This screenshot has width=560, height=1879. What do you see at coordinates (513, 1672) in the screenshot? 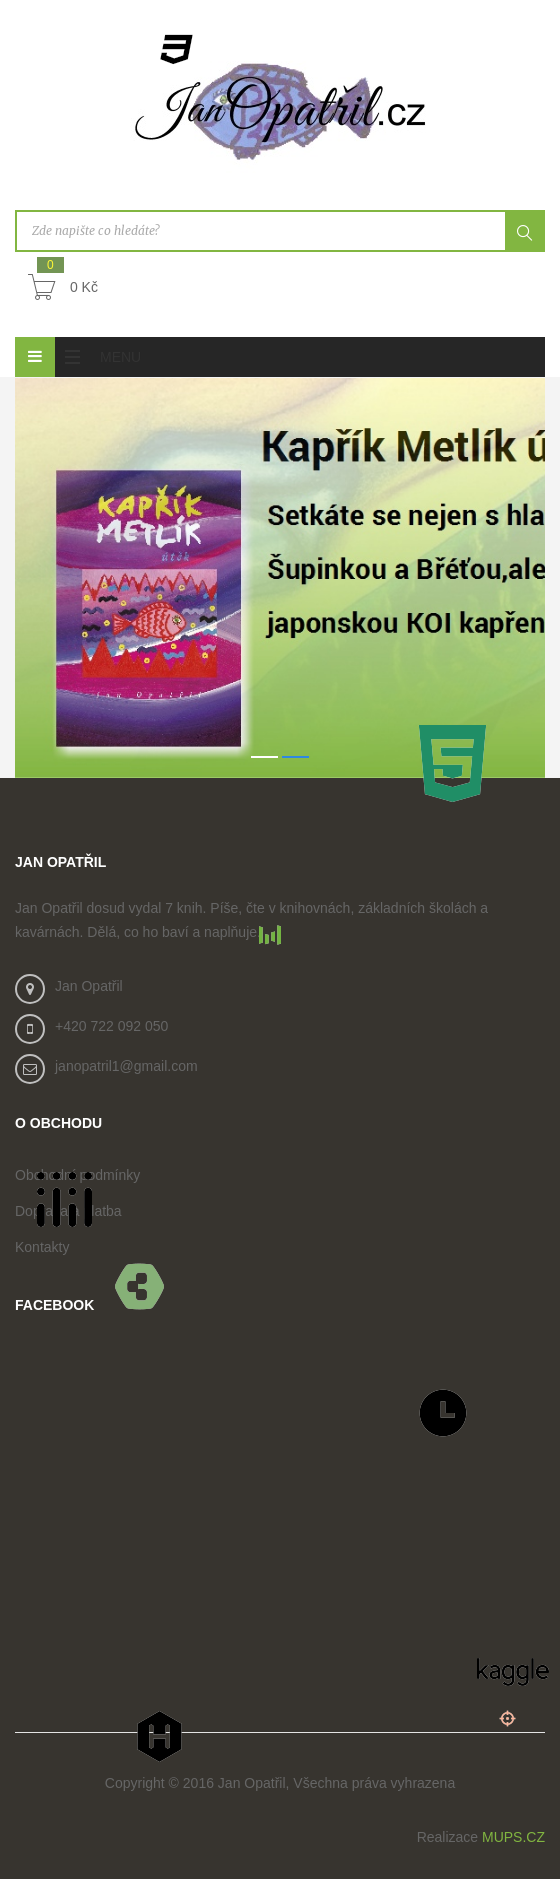
I see `open kaggle website or app` at bounding box center [513, 1672].